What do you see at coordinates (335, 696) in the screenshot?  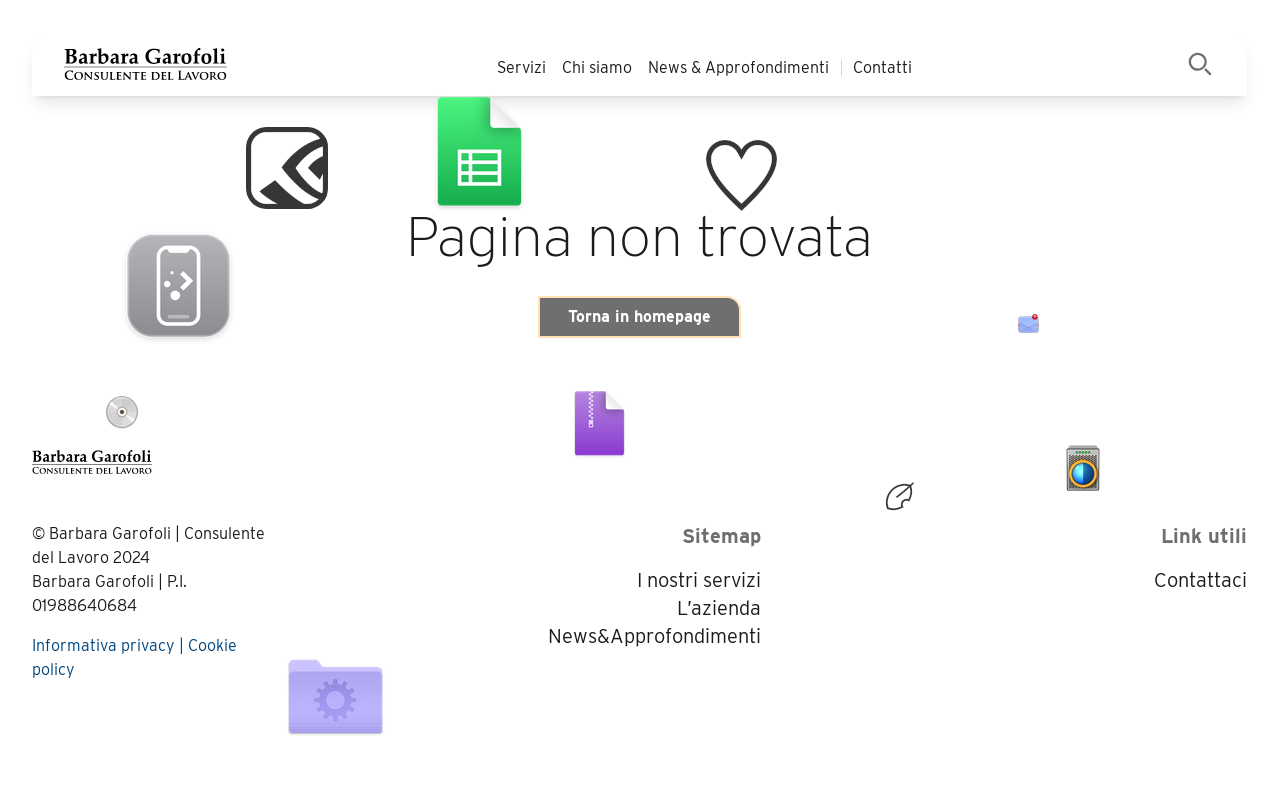 I see `open smart folder with automated sorting rules` at bounding box center [335, 696].